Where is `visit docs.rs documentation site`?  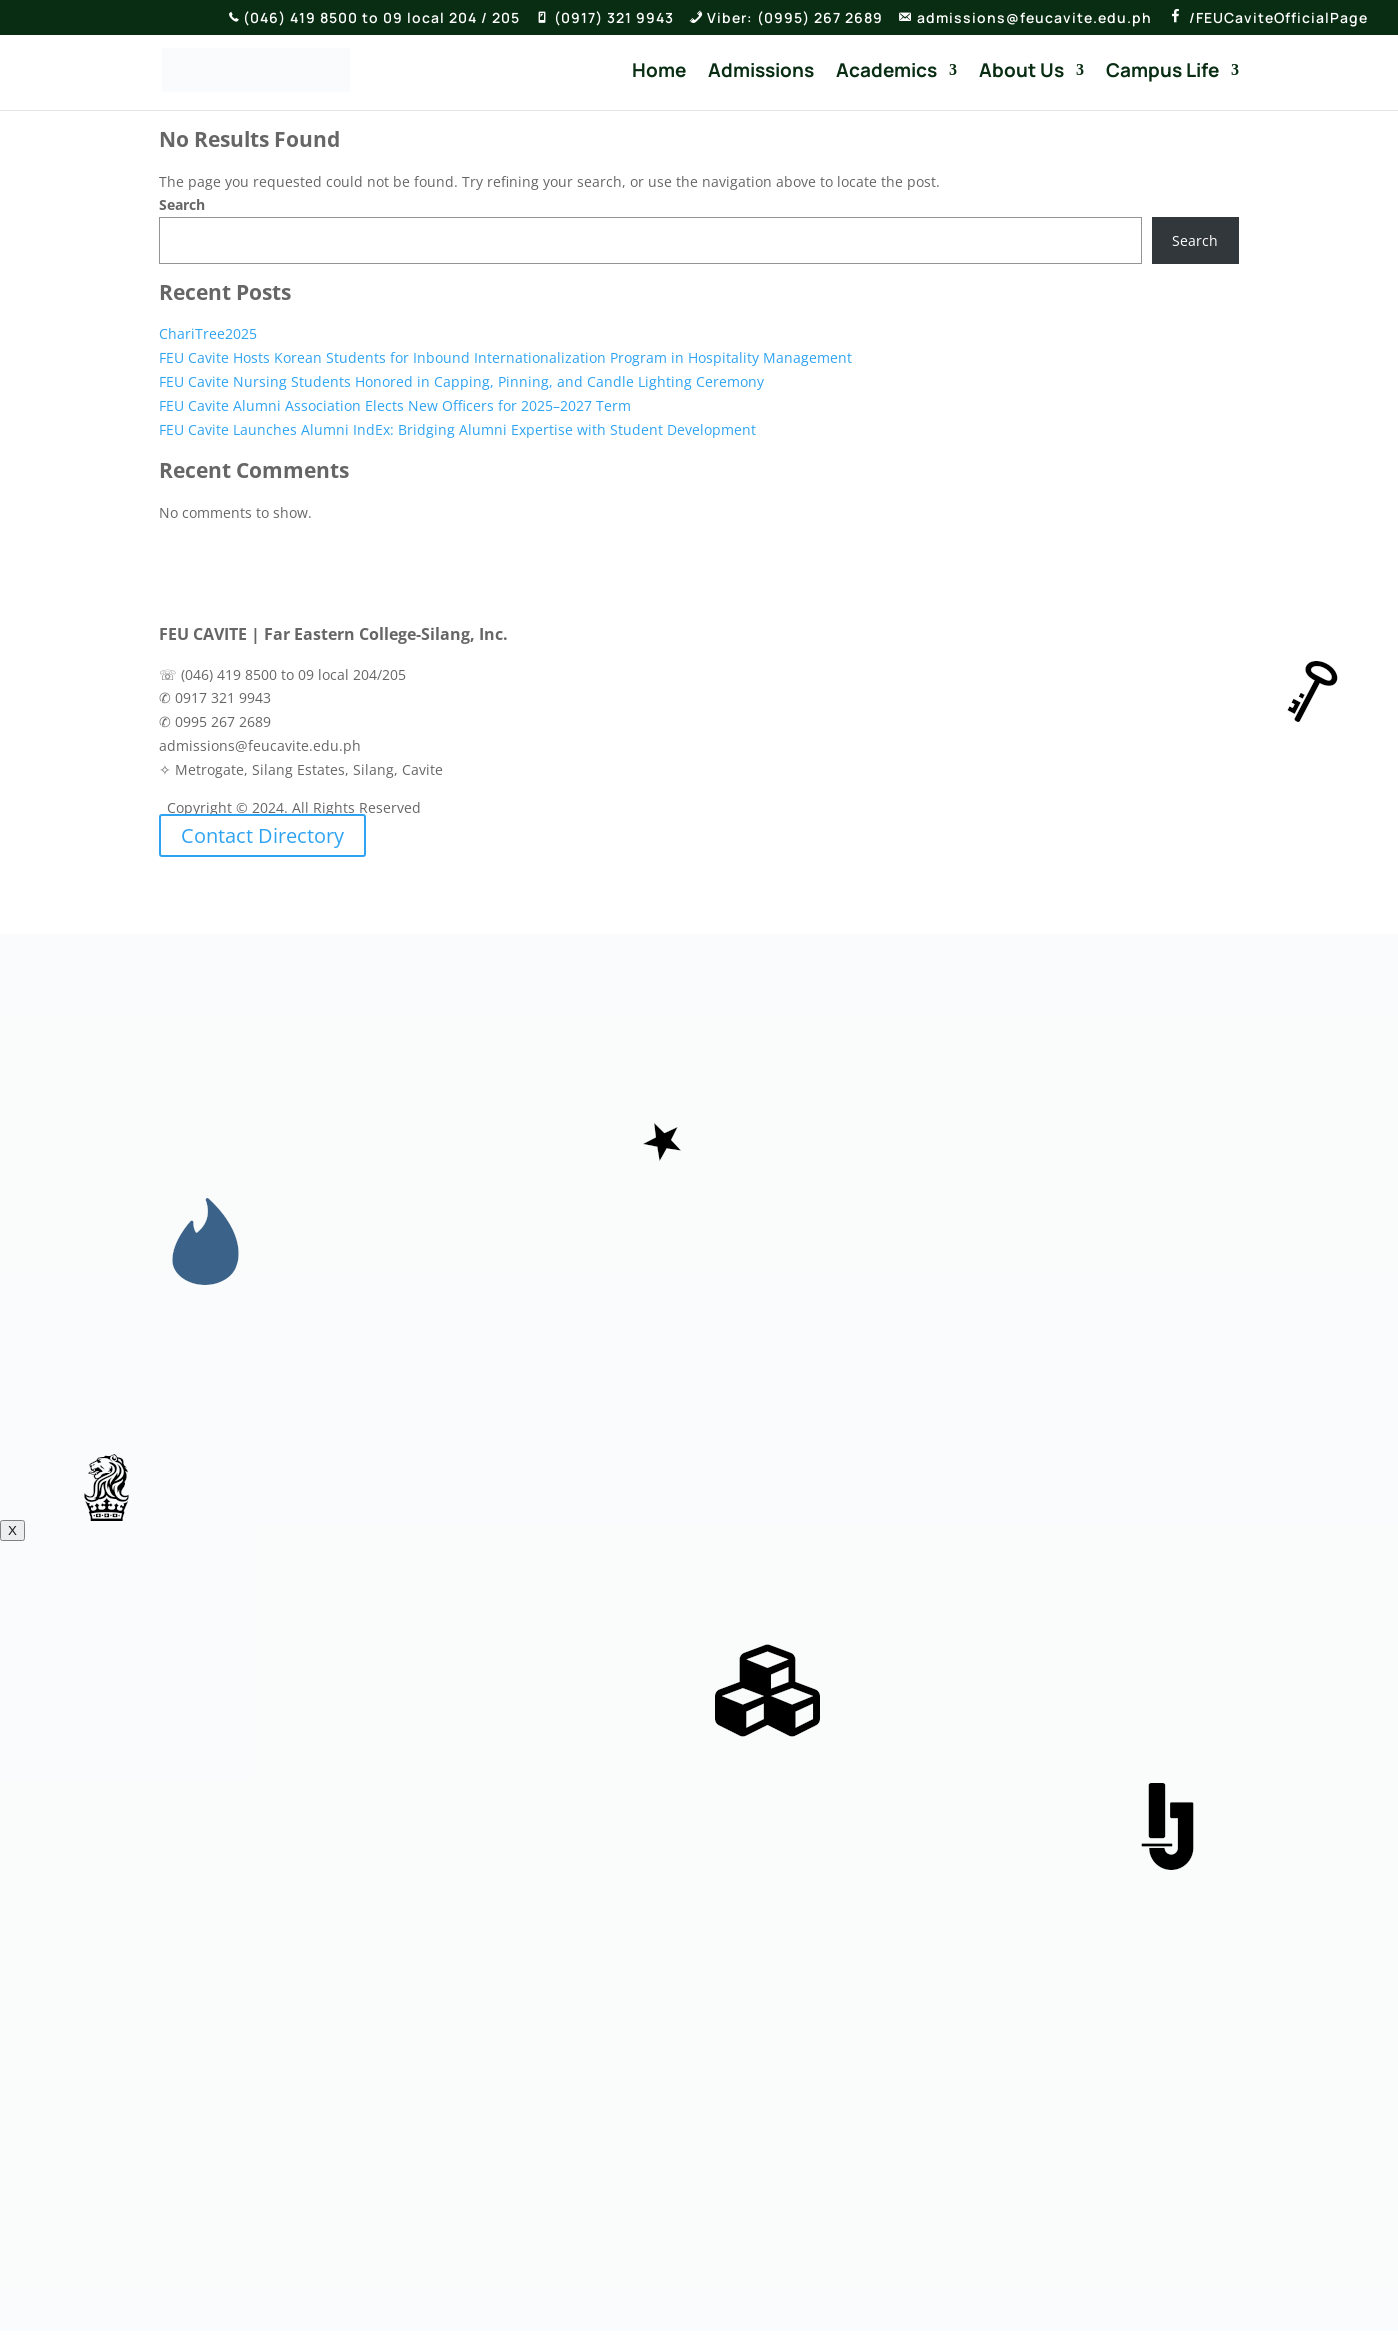 visit docs.rs documentation site is located at coordinates (767, 1690).